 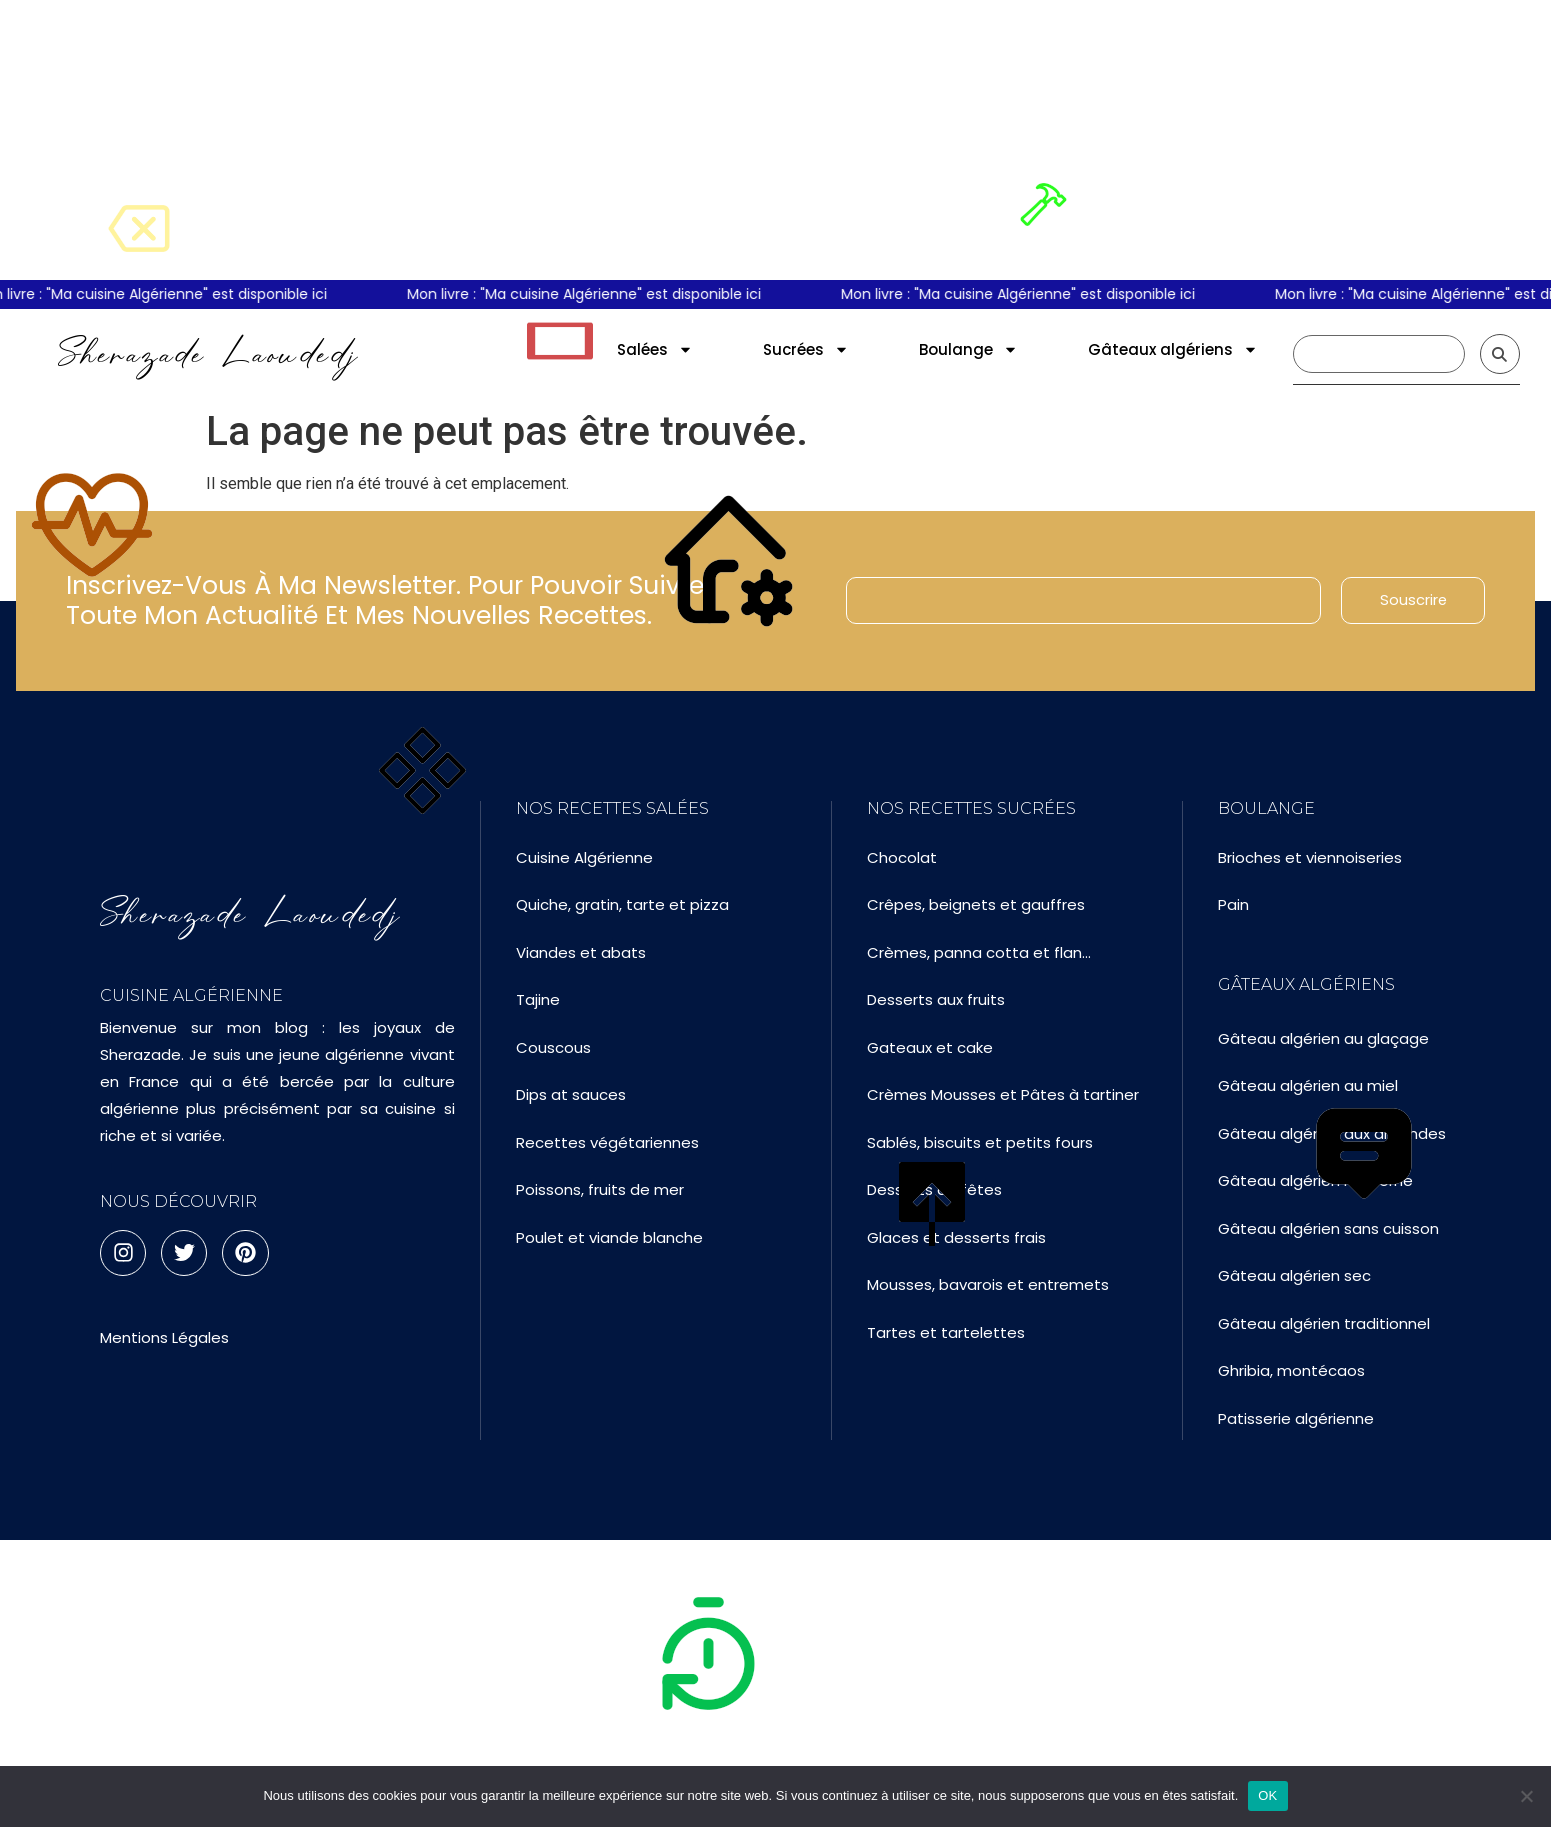 What do you see at coordinates (141, 228) in the screenshot?
I see `delete the last character entered` at bounding box center [141, 228].